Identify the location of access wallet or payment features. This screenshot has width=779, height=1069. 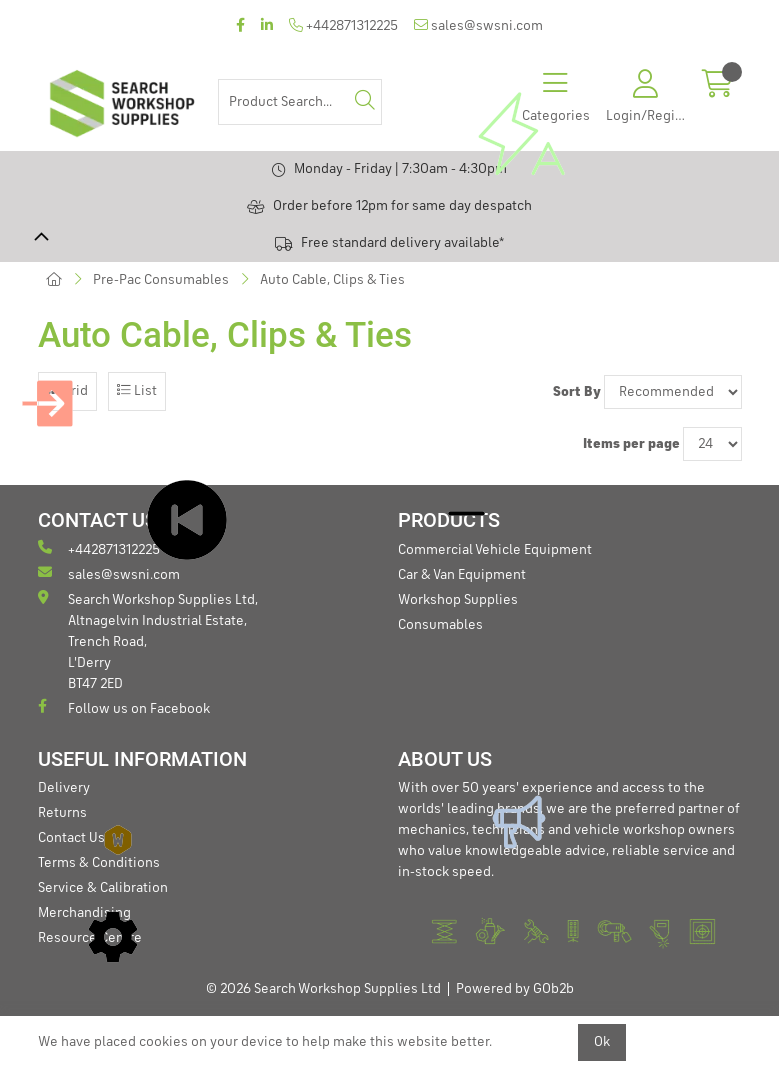
(118, 840).